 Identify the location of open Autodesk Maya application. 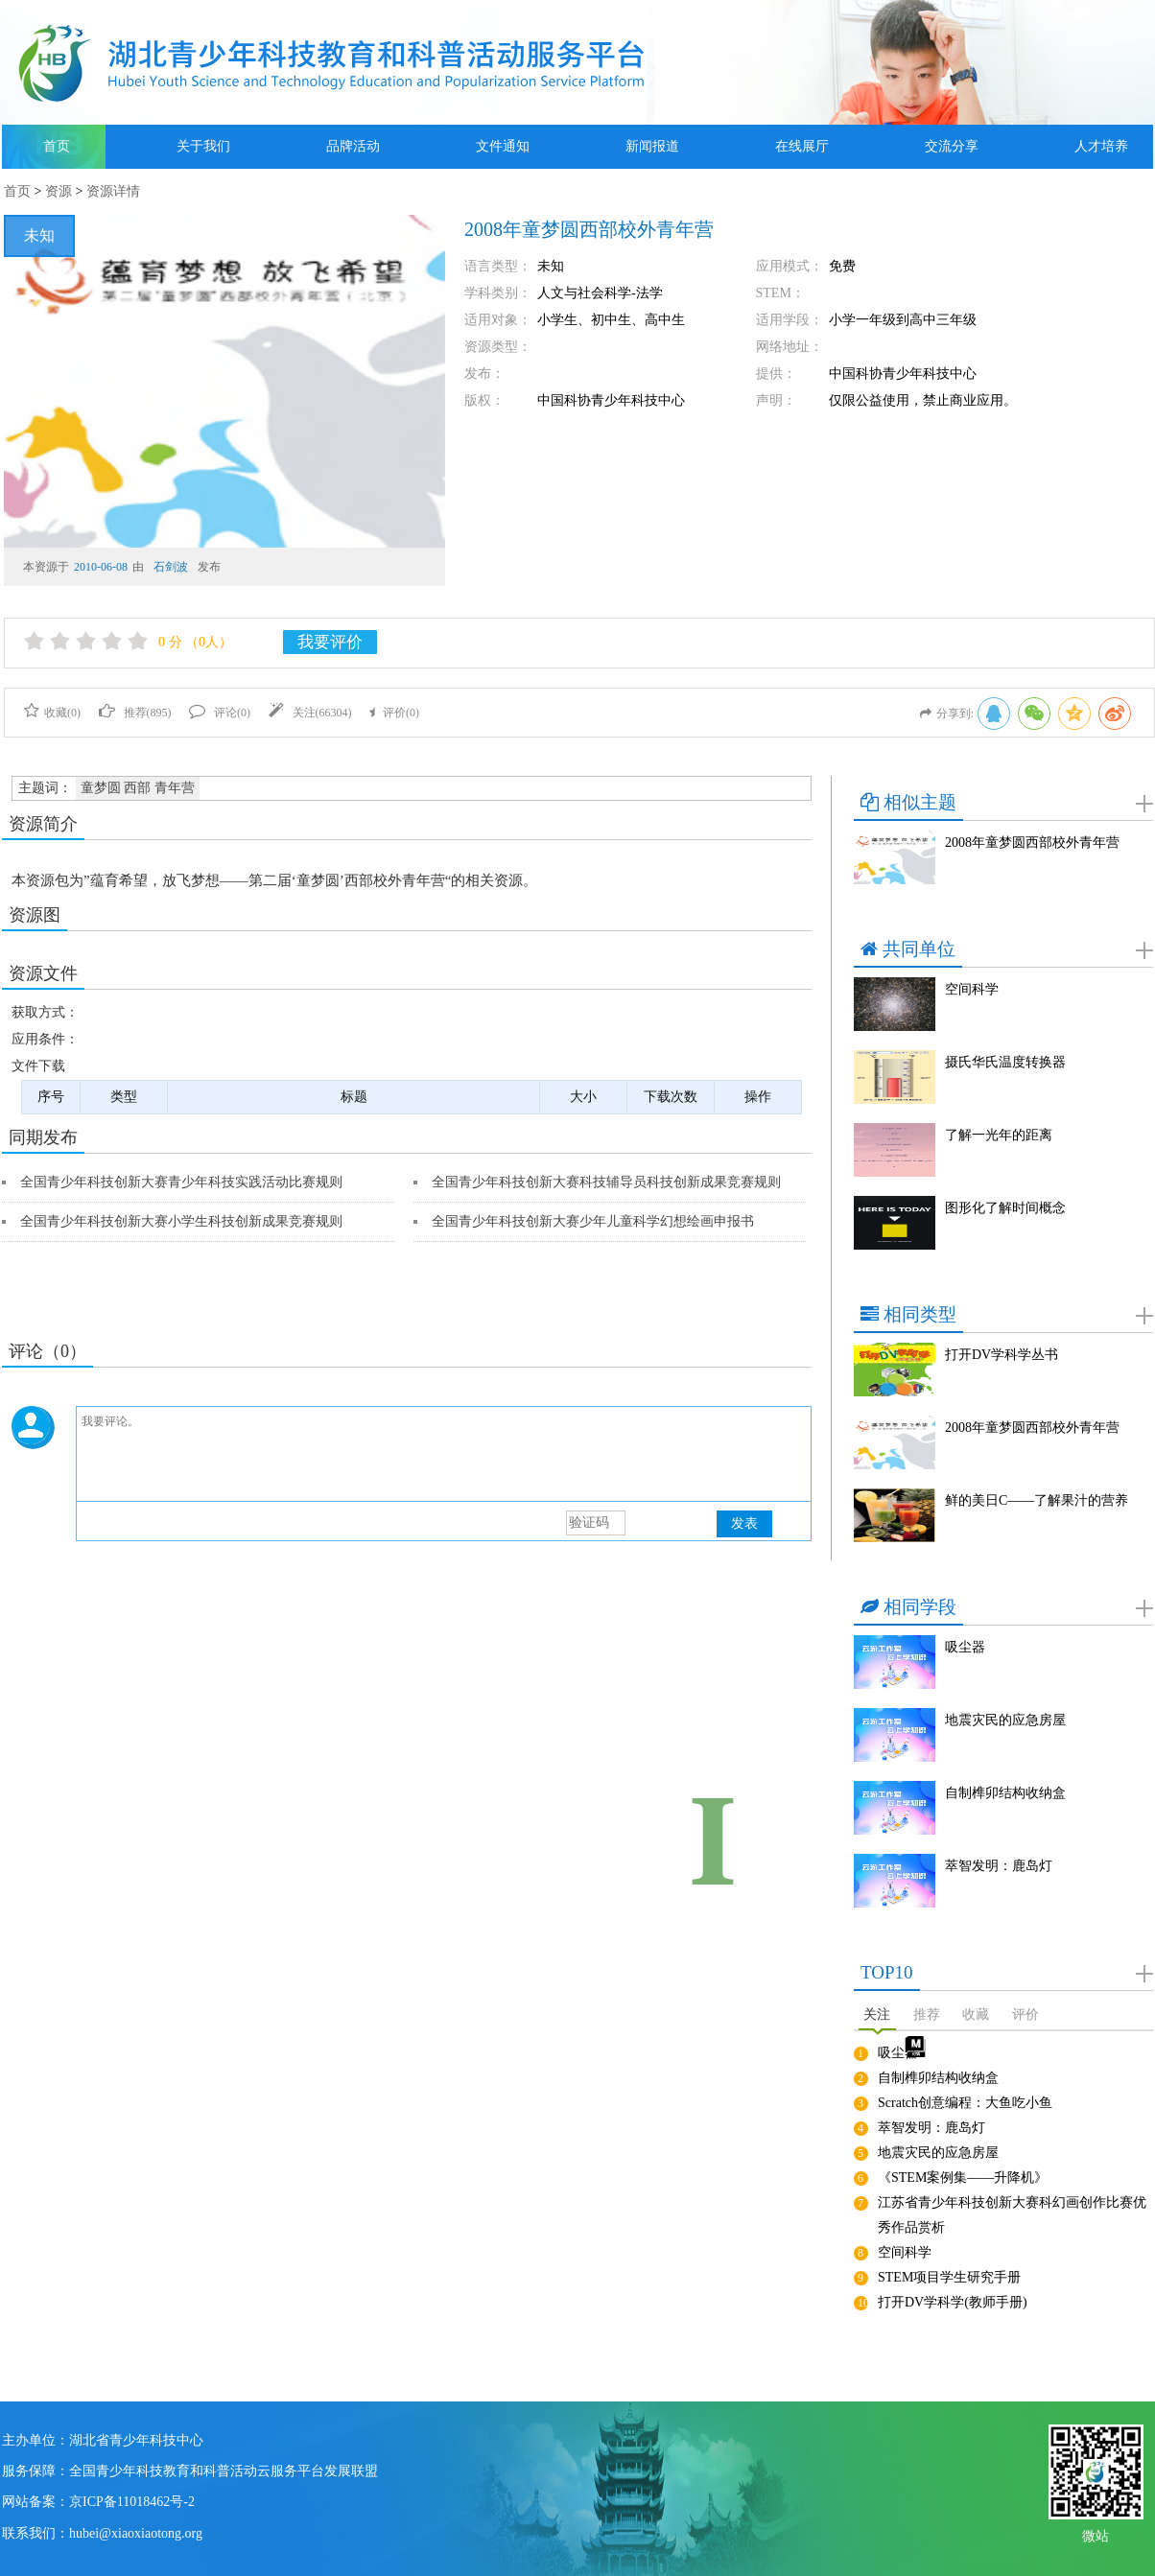
(915, 2047).